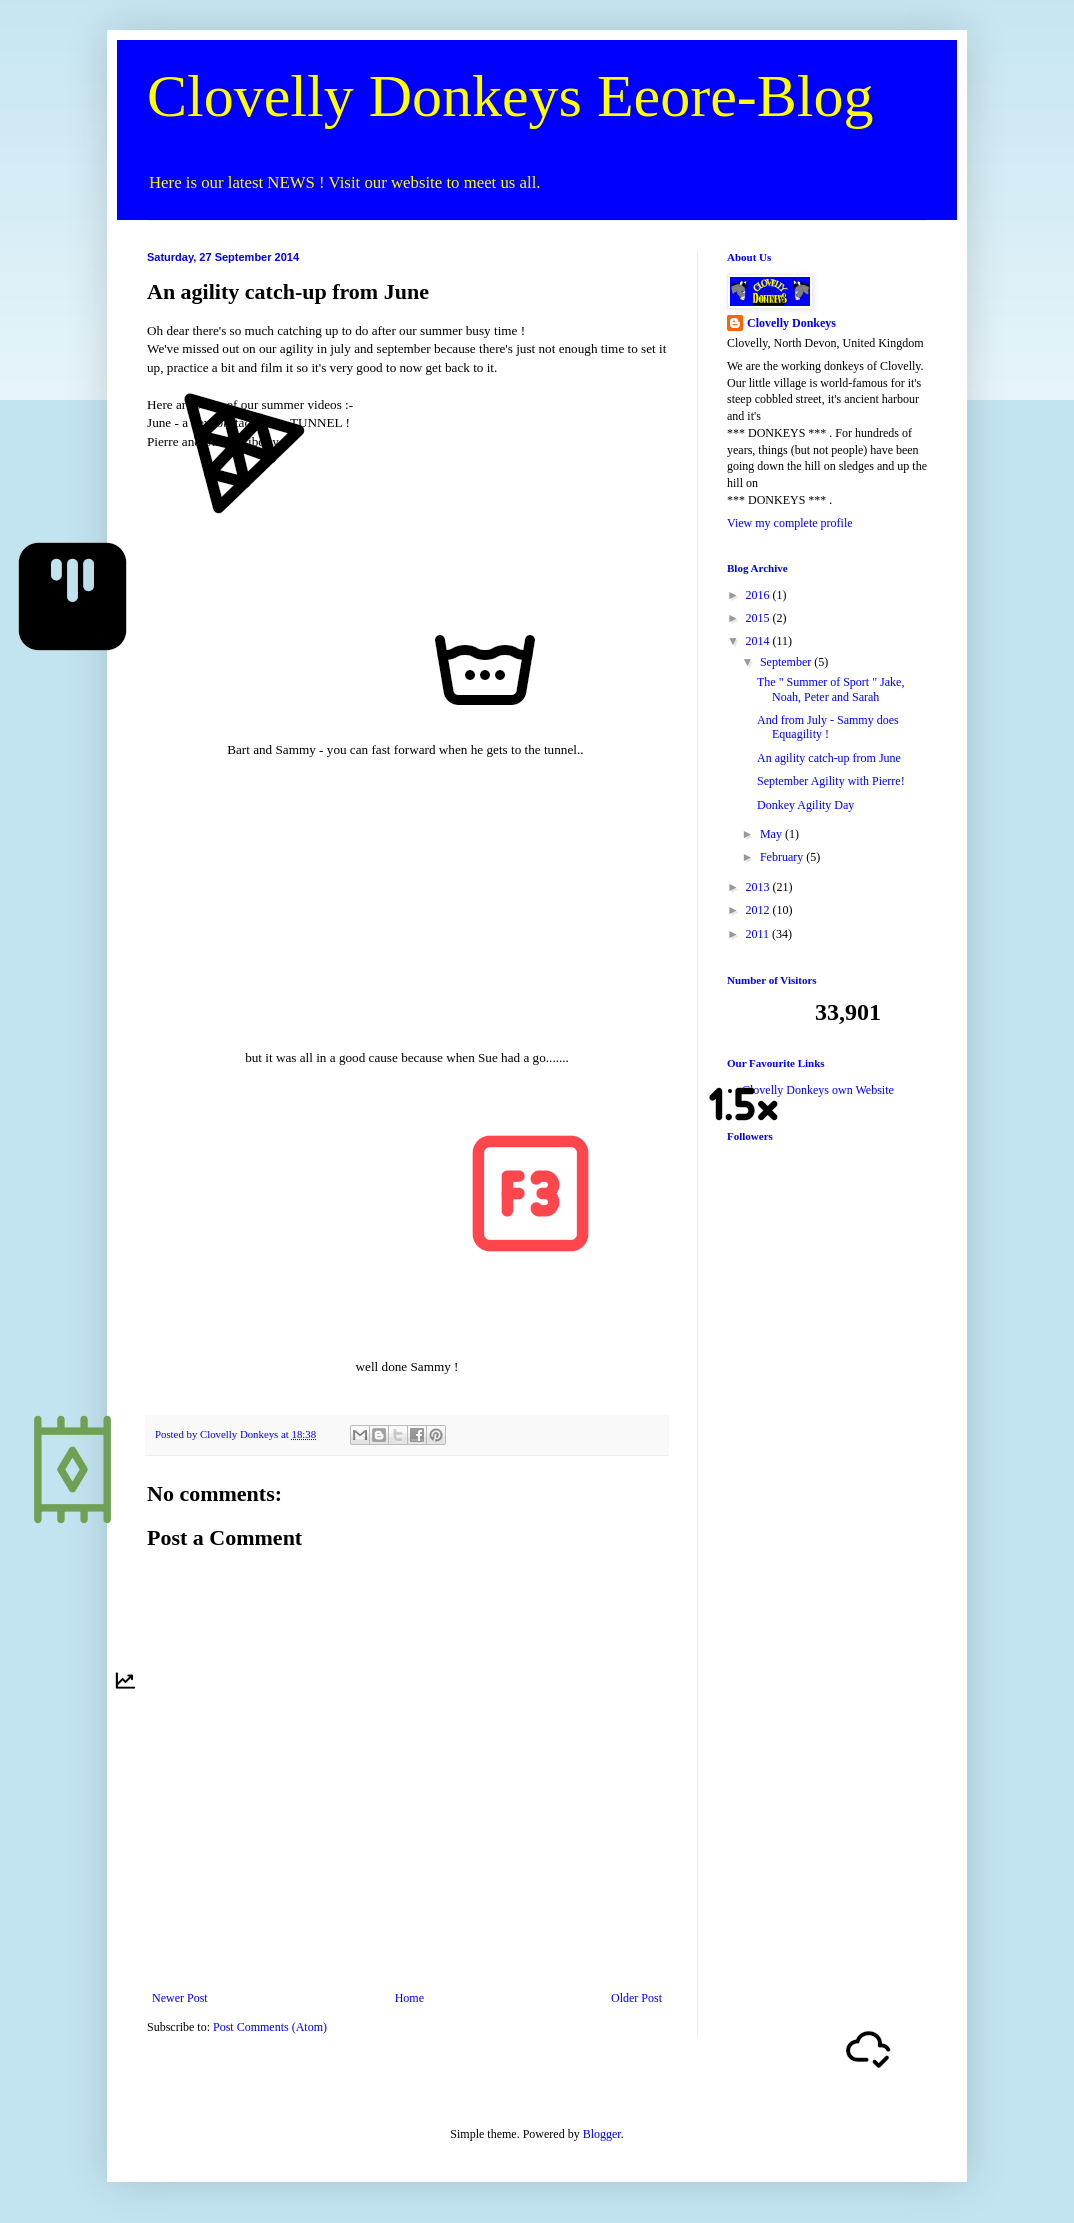 The width and height of the screenshot is (1074, 2223). Describe the element at coordinates (485, 670) in the screenshot. I see `wash at medium temperature setting` at that location.